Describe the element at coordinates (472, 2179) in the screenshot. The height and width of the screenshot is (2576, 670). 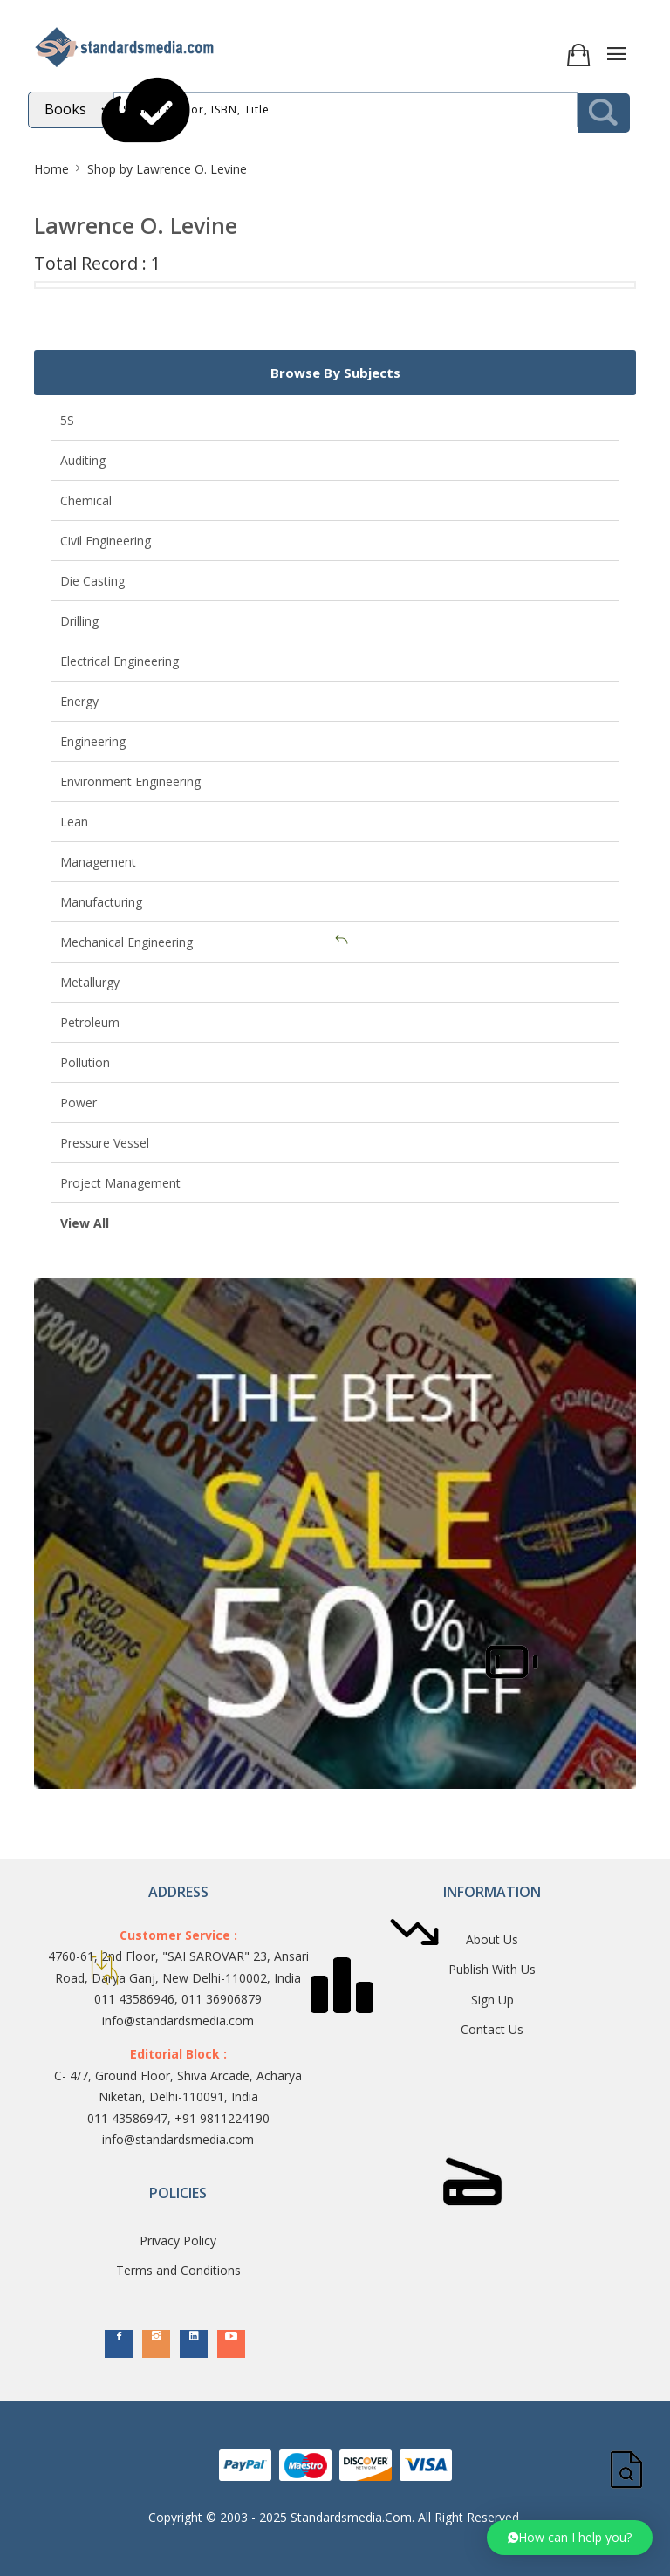
I see `scan a document` at that location.